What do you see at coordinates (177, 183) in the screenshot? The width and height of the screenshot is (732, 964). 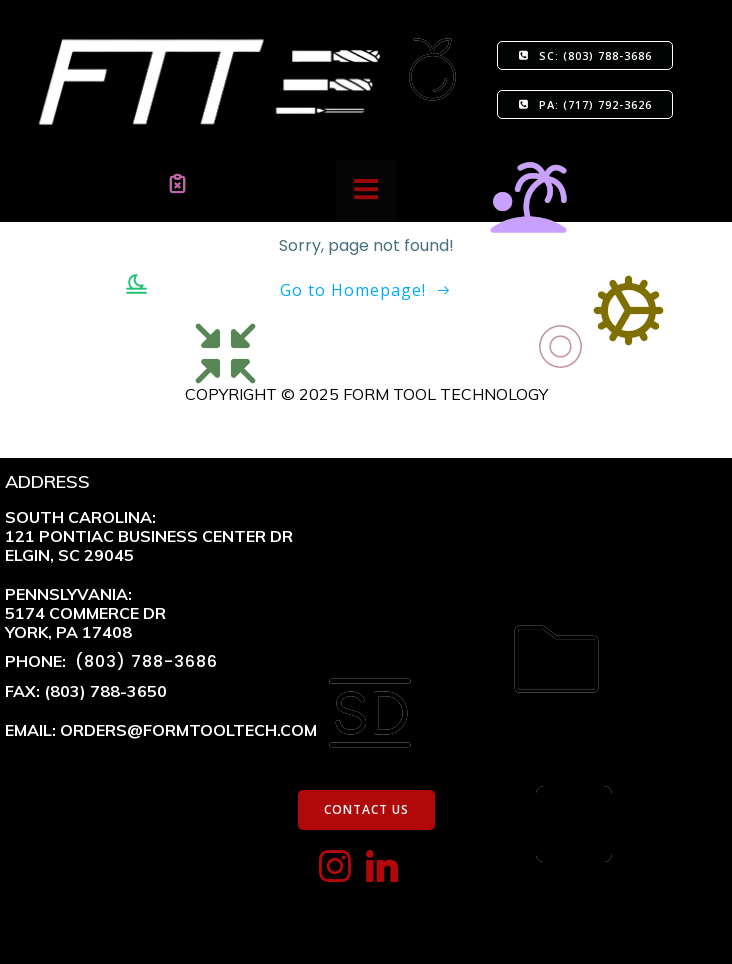 I see `clear clipboard contents` at bounding box center [177, 183].